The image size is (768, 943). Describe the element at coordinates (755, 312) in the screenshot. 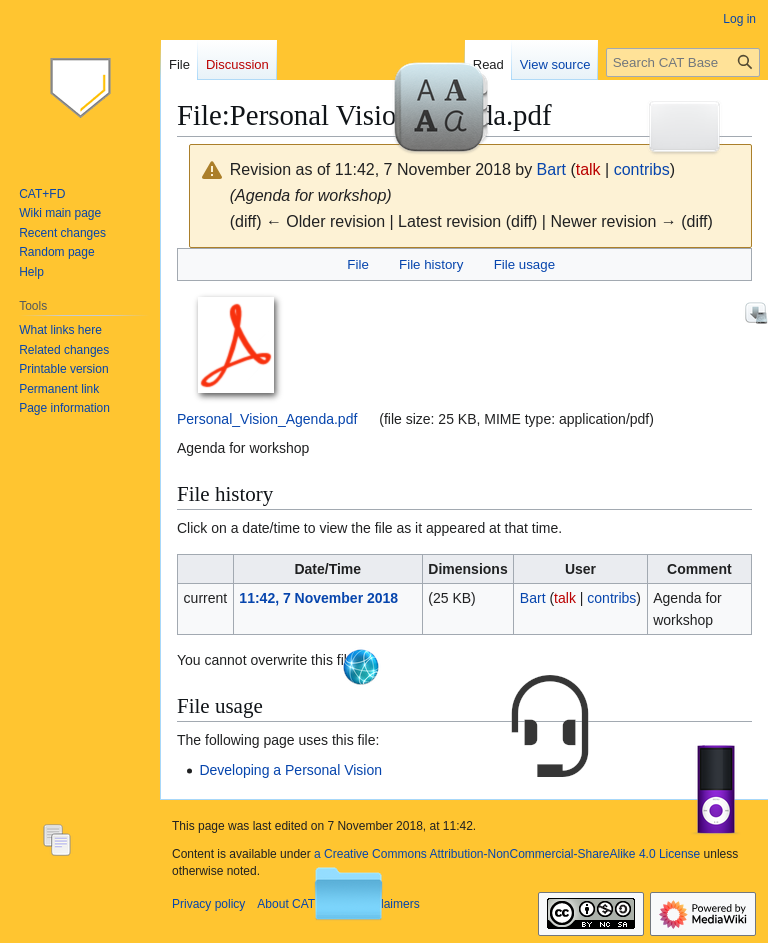

I see `install new software or applications` at that location.